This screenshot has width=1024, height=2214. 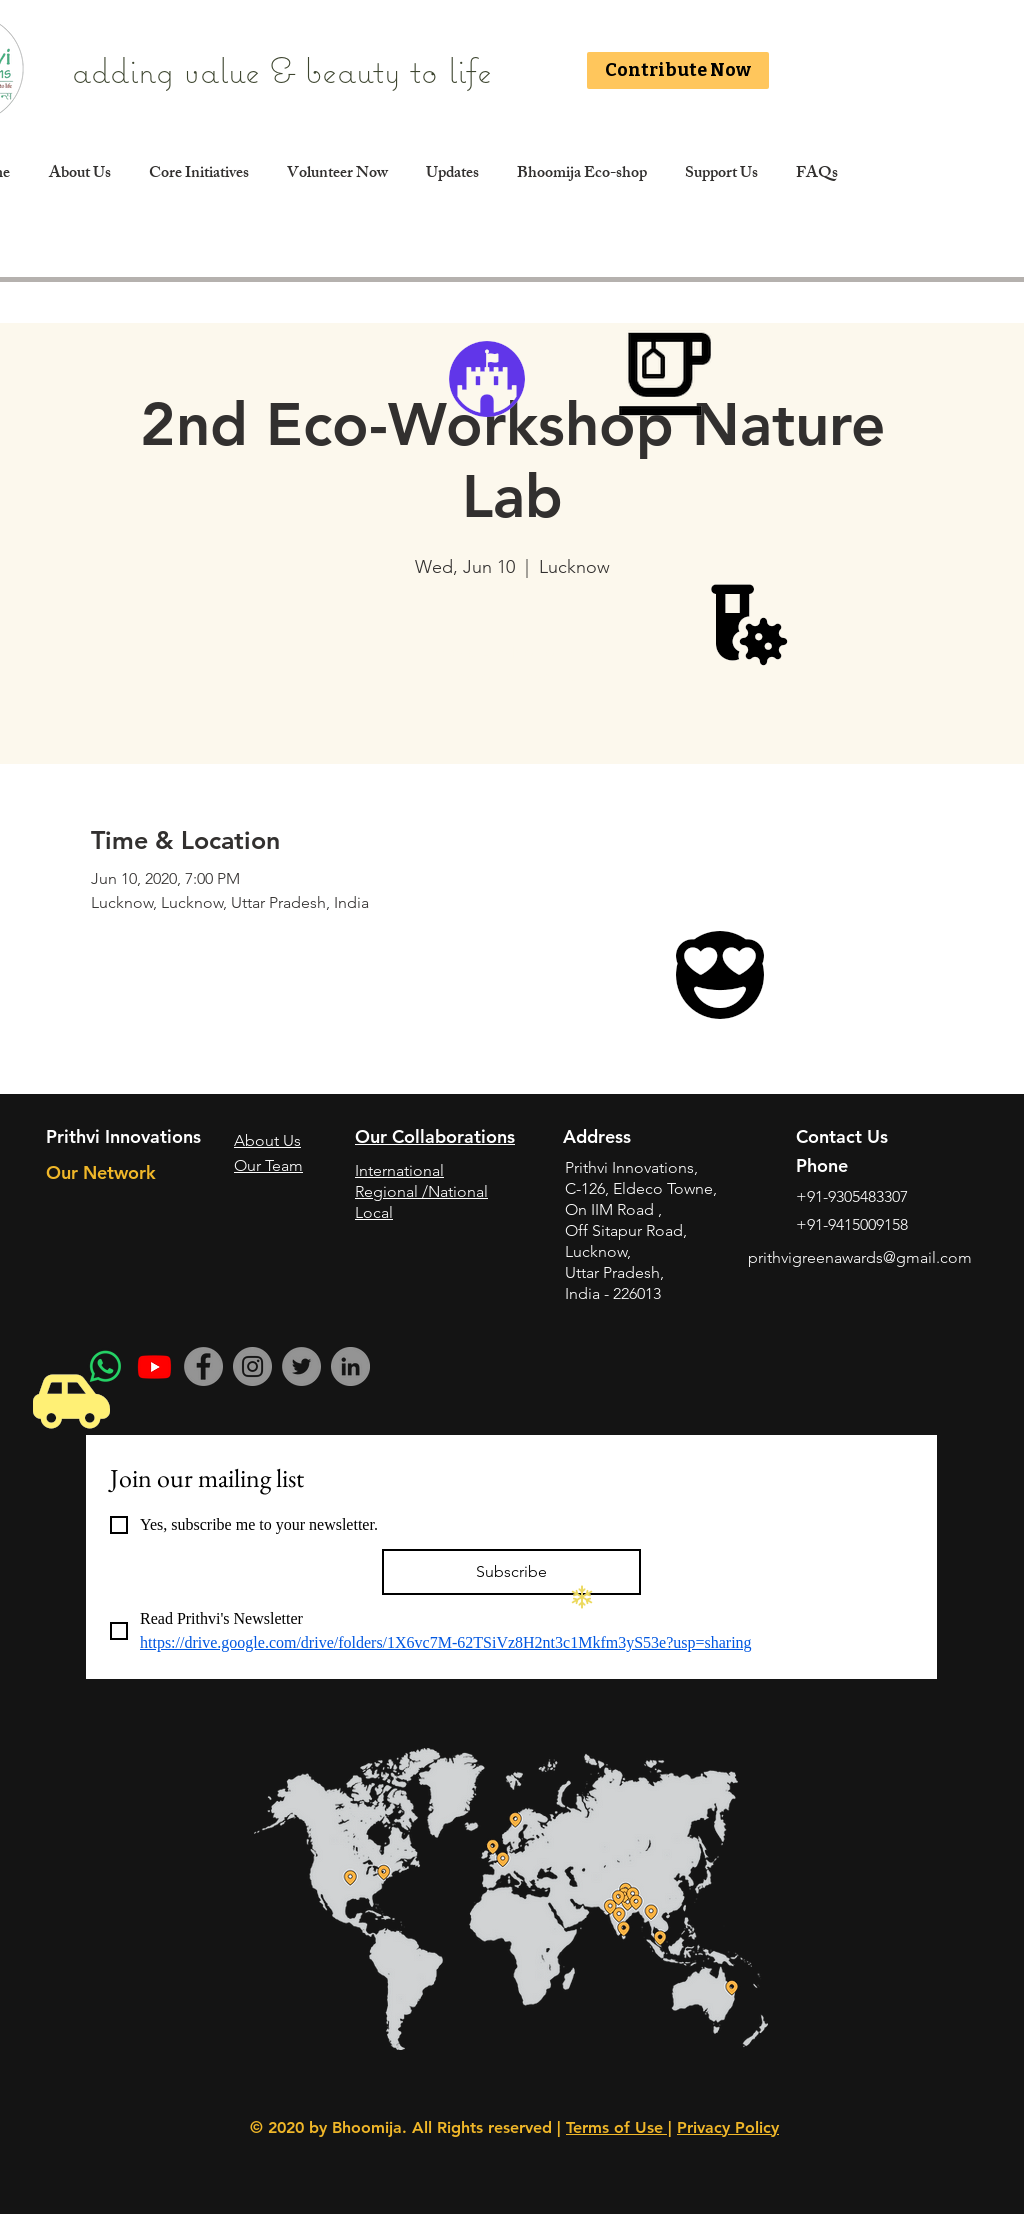 What do you see at coordinates (665, 374) in the screenshot?
I see `access food and beverage emoji category` at bounding box center [665, 374].